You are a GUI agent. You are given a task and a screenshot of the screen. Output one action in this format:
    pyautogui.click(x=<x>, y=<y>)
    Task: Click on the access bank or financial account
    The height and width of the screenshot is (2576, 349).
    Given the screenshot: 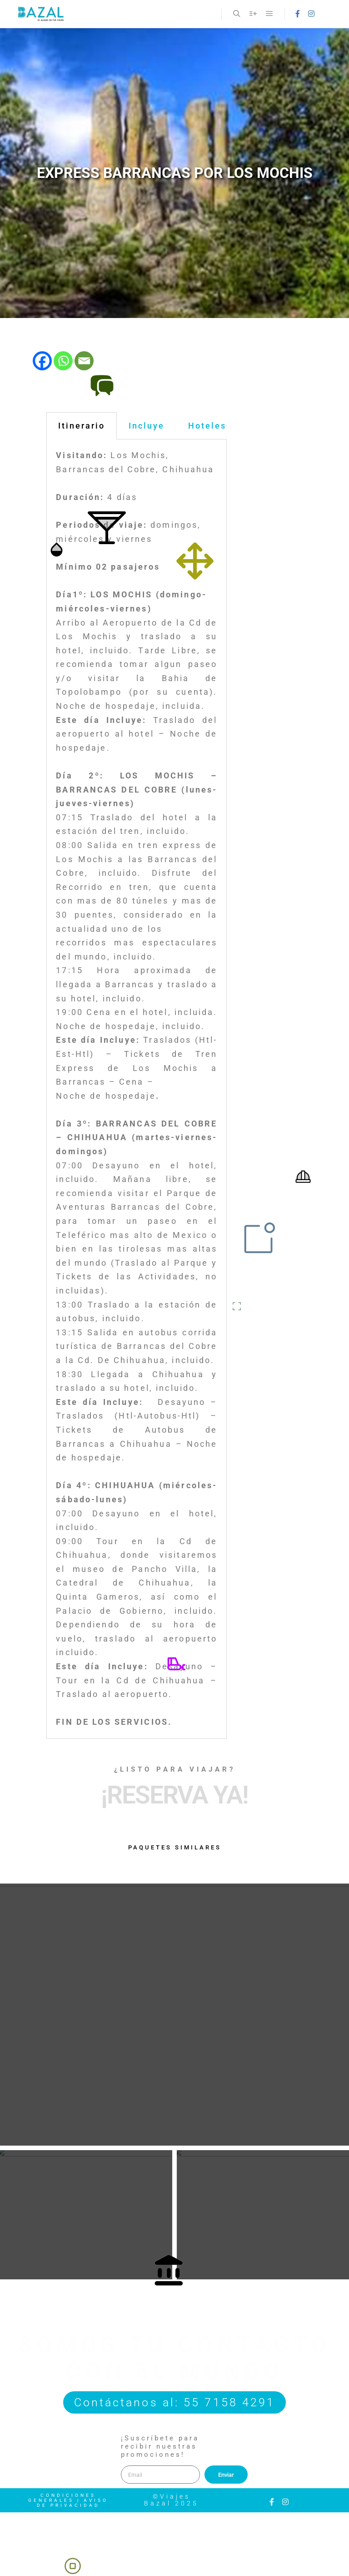 What is the action you would take?
    pyautogui.click(x=170, y=2271)
    